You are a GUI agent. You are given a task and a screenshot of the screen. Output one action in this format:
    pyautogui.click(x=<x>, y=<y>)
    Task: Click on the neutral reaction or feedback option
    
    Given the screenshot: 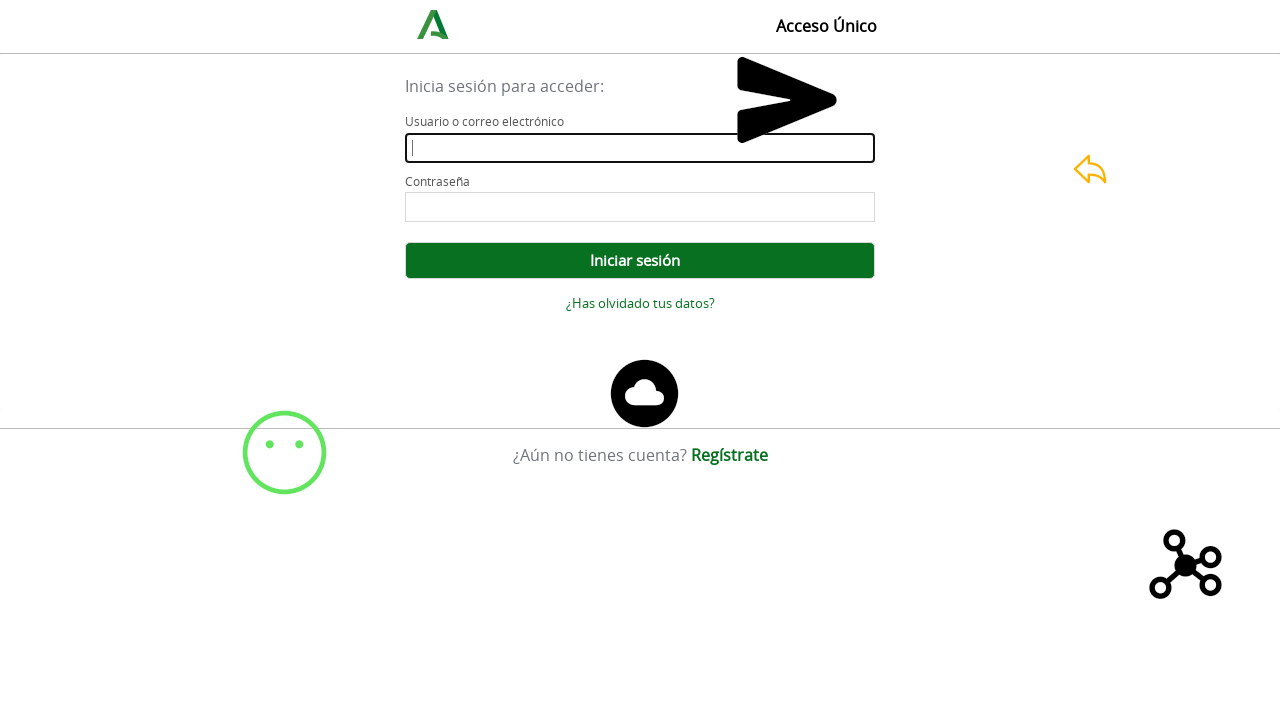 What is the action you would take?
    pyautogui.click(x=284, y=452)
    